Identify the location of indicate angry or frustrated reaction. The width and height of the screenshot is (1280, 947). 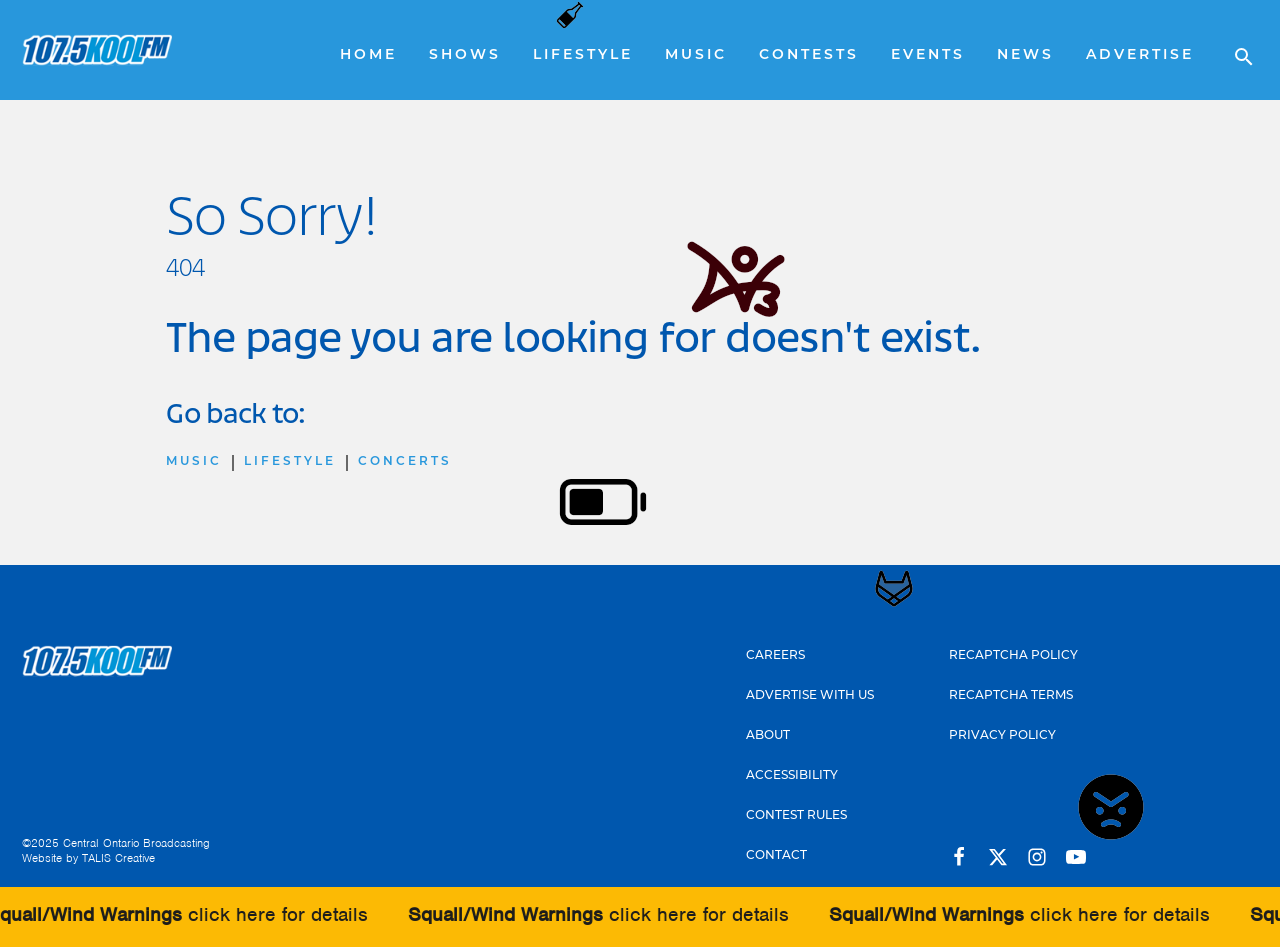
(1111, 807).